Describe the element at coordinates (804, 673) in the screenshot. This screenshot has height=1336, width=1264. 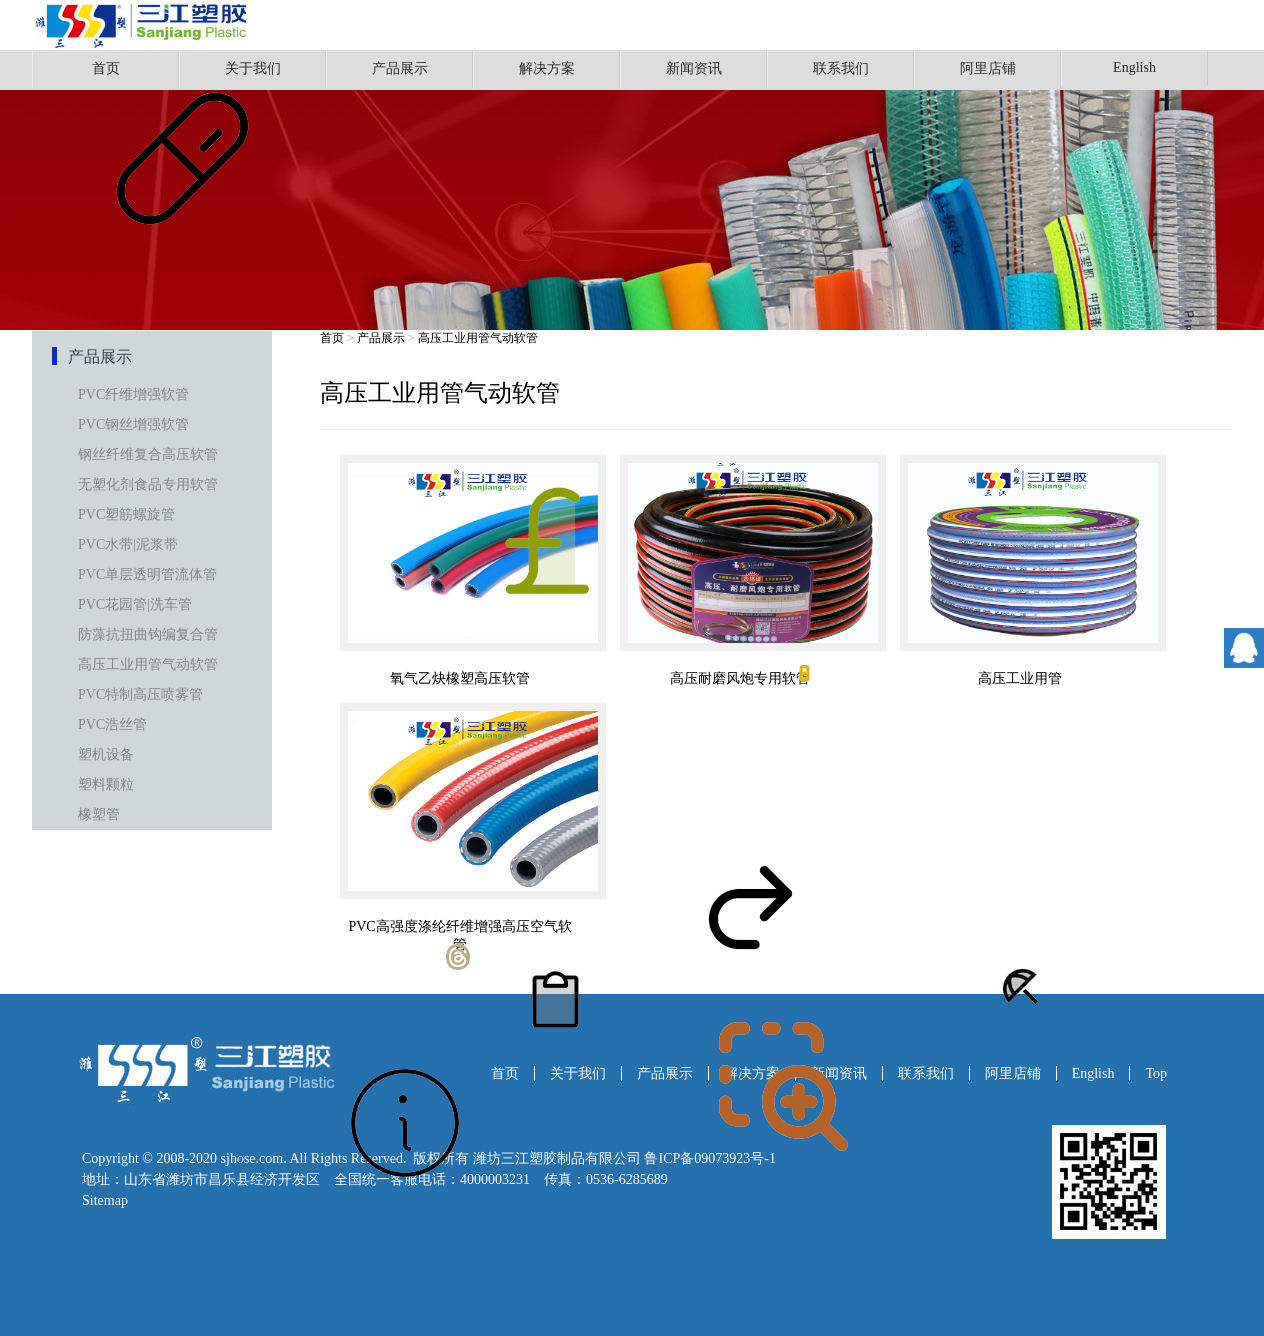
I see `indicates item number 8 in a list or sequence` at that location.